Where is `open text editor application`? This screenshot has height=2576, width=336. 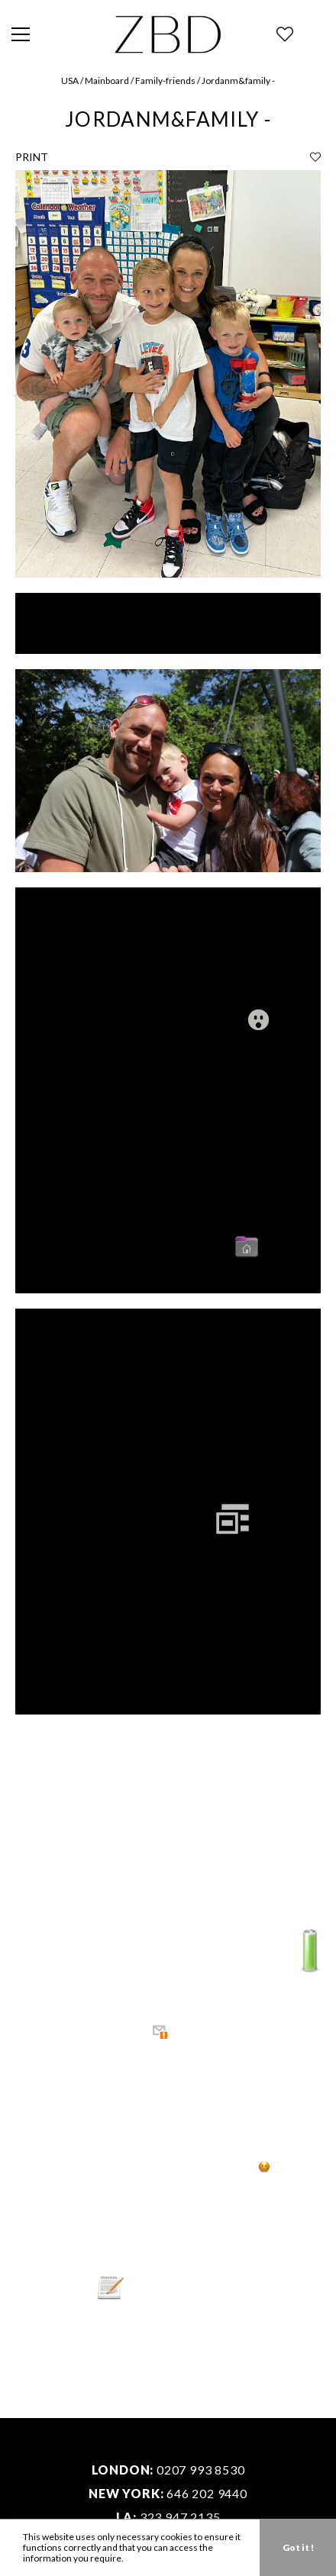
open text editor application is located at coordinates (110, 2287).